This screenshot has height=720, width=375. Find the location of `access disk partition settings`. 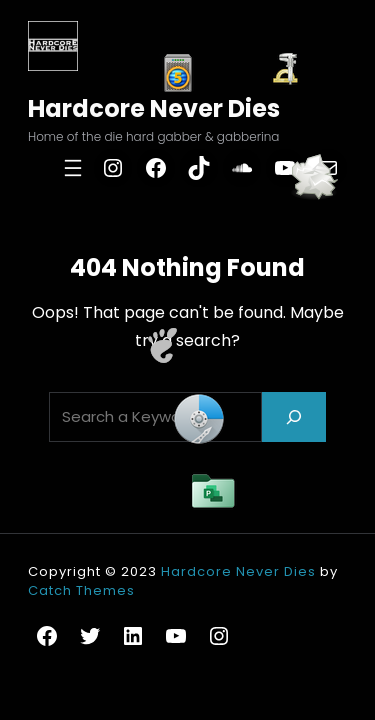

access disk partition settings is located at coordinates (199, 419).